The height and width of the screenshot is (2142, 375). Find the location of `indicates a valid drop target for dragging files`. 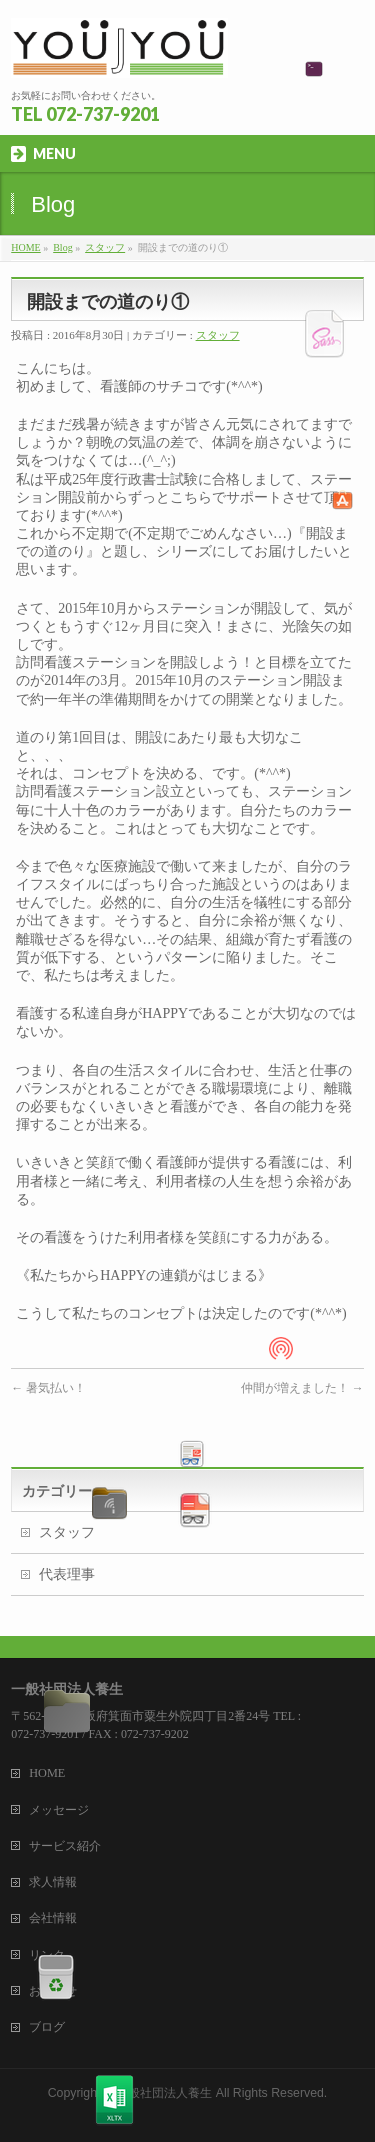

indicates a valid drop target for dragging files is located at coordinates (67, 1711).